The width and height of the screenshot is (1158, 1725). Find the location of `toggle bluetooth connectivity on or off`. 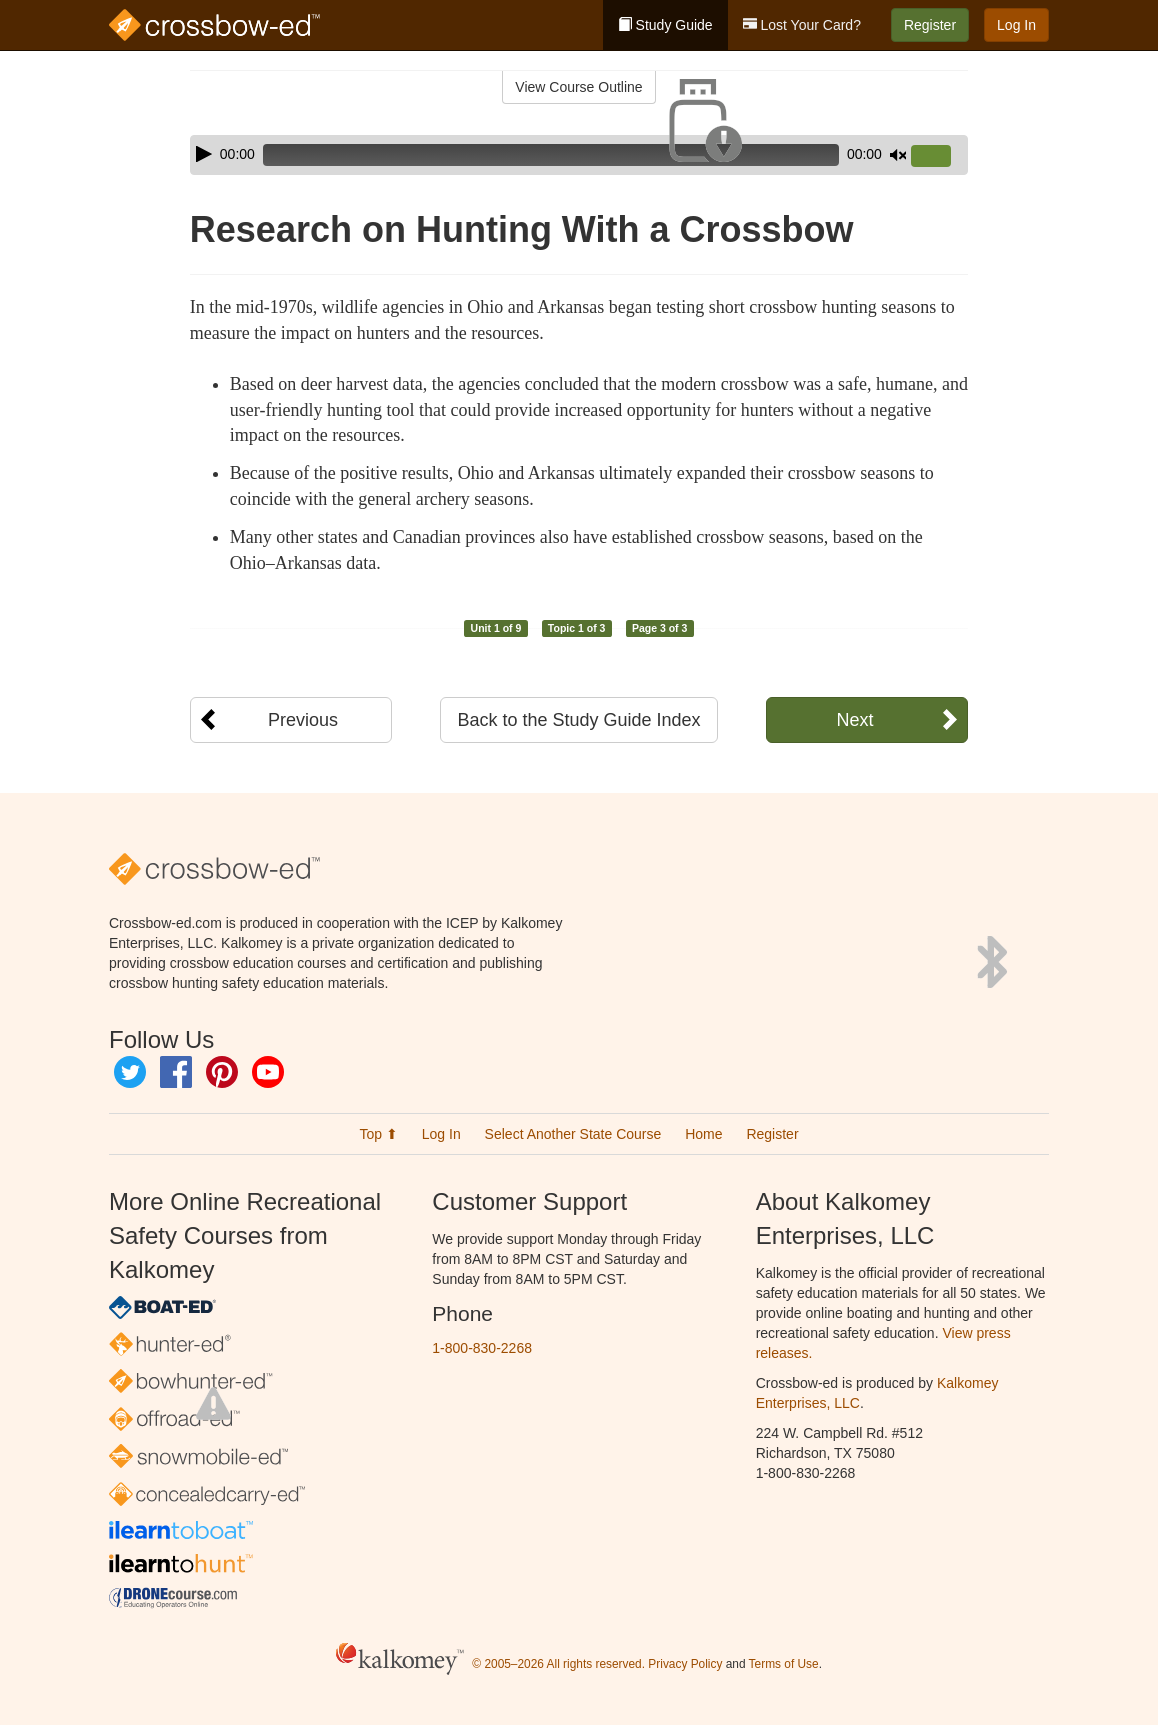

toggle bluetooth connectivity on or off is located at coordinates (994, 962).